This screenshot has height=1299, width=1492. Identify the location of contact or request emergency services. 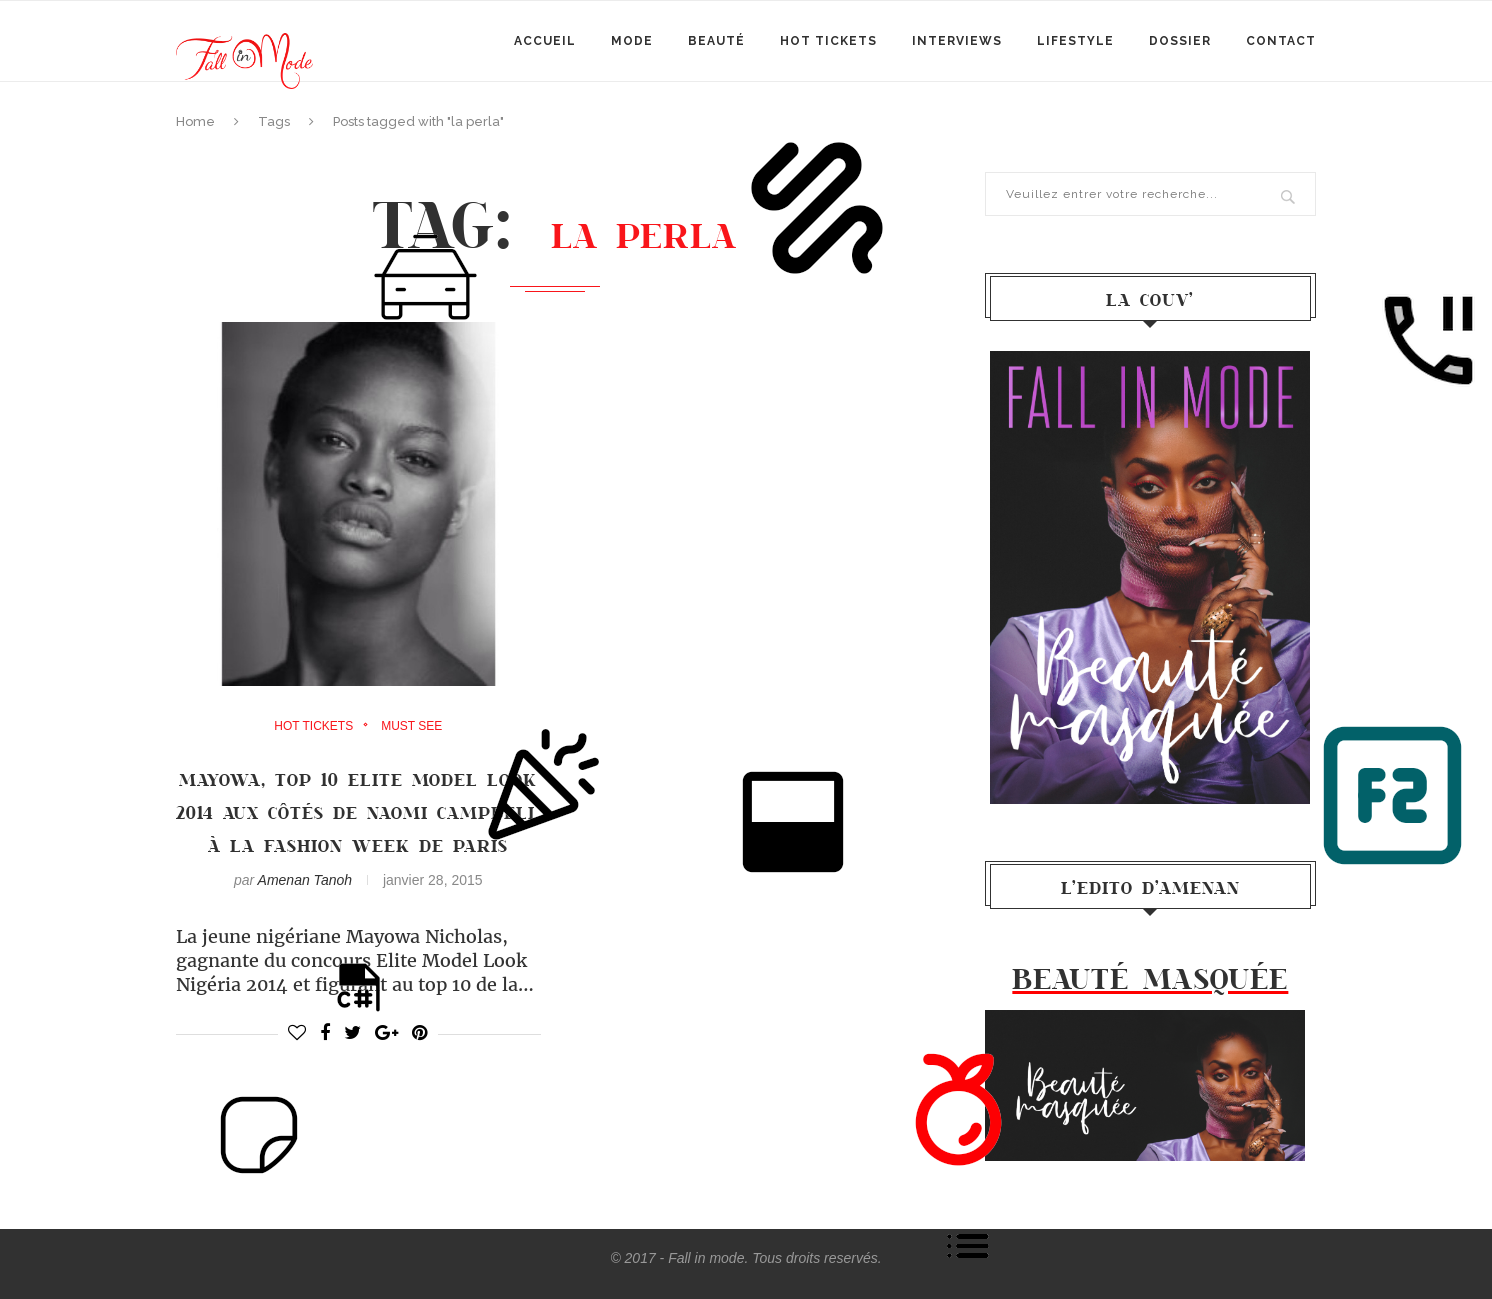
(425, 282).